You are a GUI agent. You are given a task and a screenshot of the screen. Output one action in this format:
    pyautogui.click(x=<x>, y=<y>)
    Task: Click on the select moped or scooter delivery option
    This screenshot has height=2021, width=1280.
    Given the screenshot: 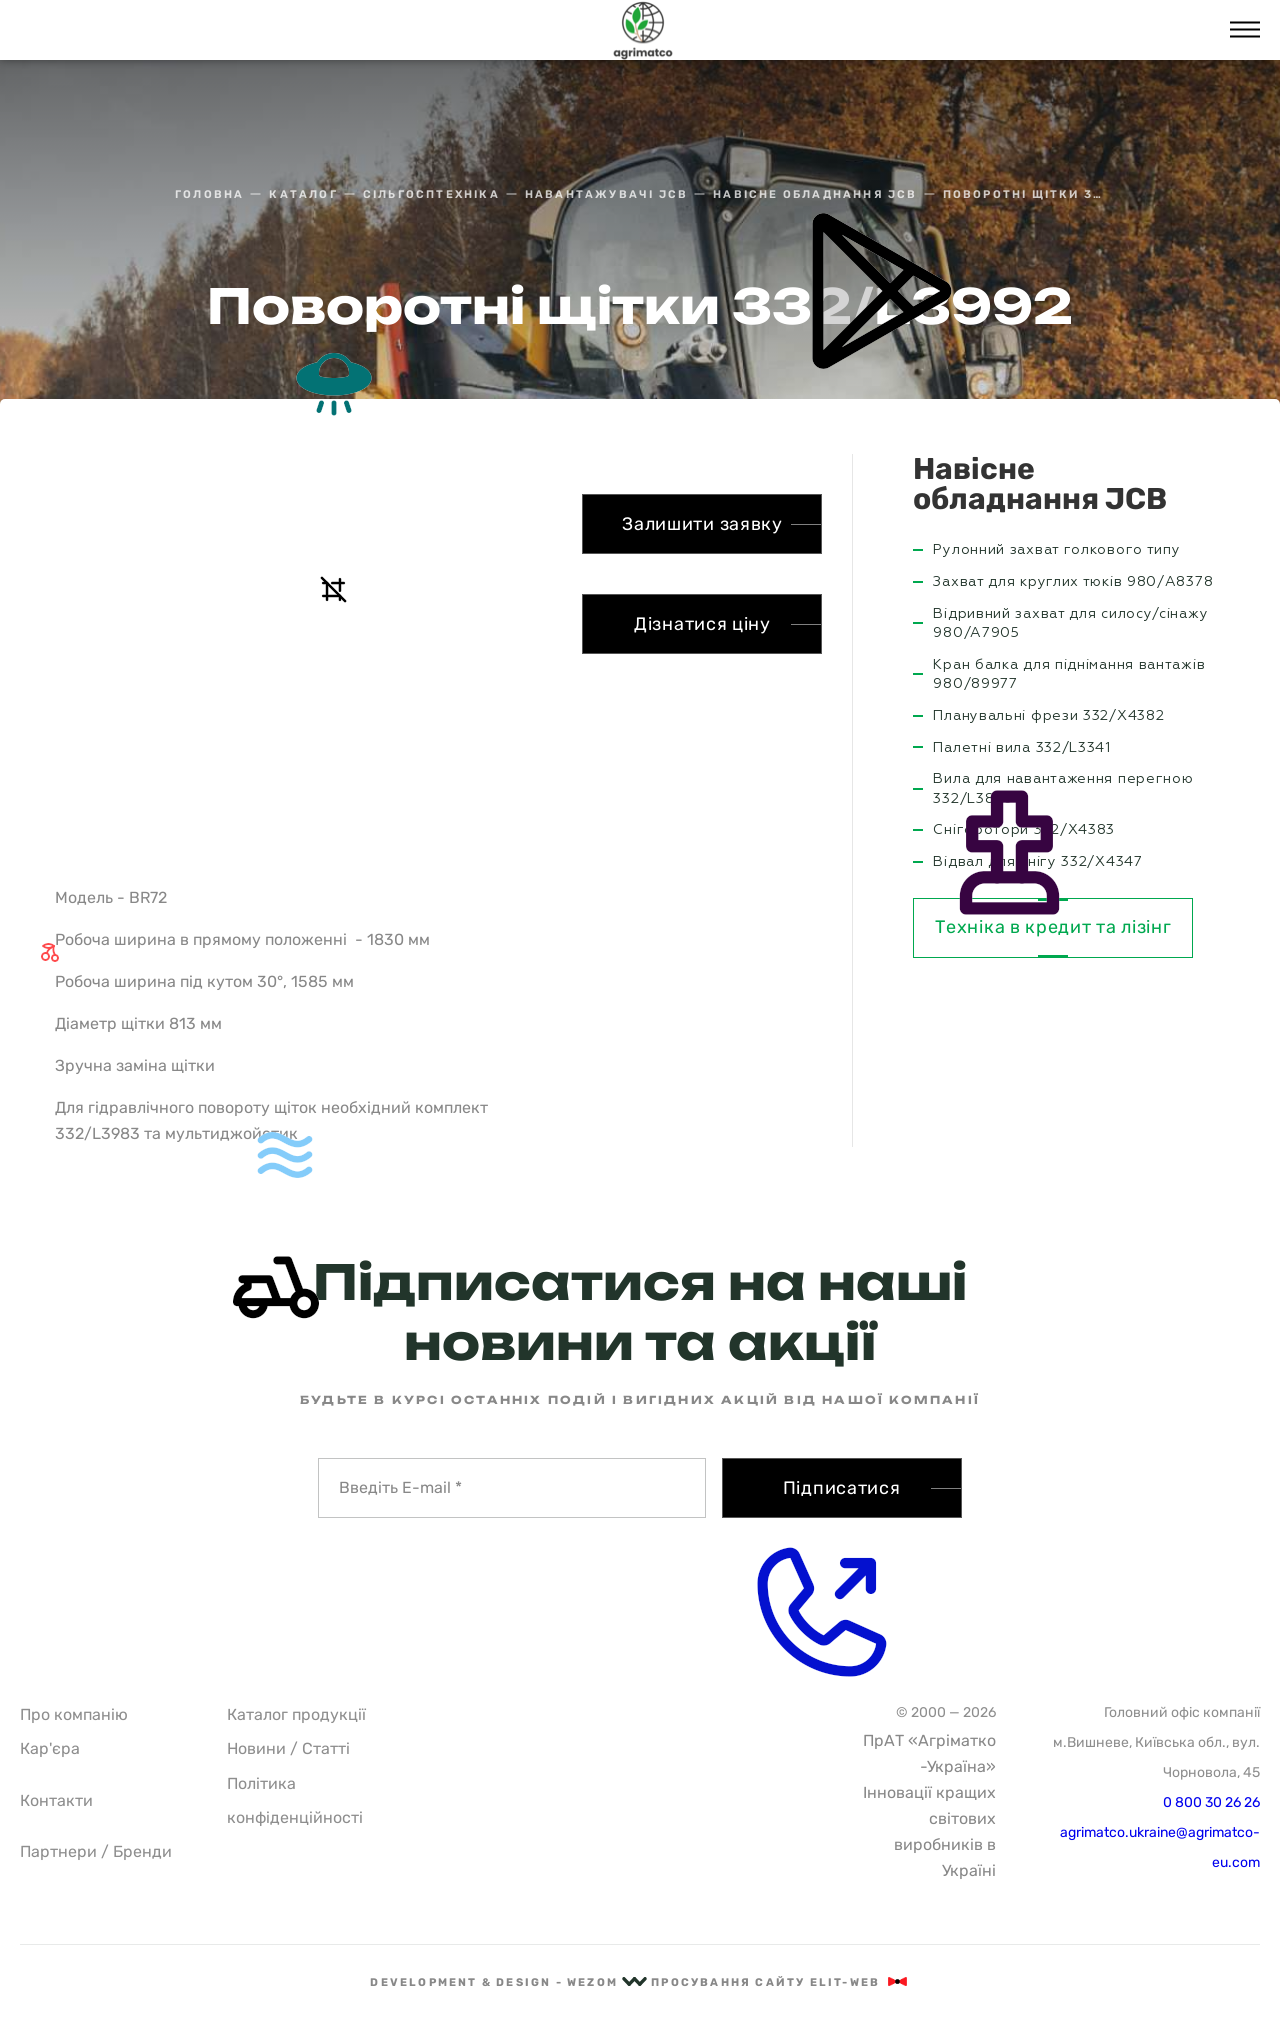 What is the action you would take?
    pyautogui.click(x=276, y=1290)
    